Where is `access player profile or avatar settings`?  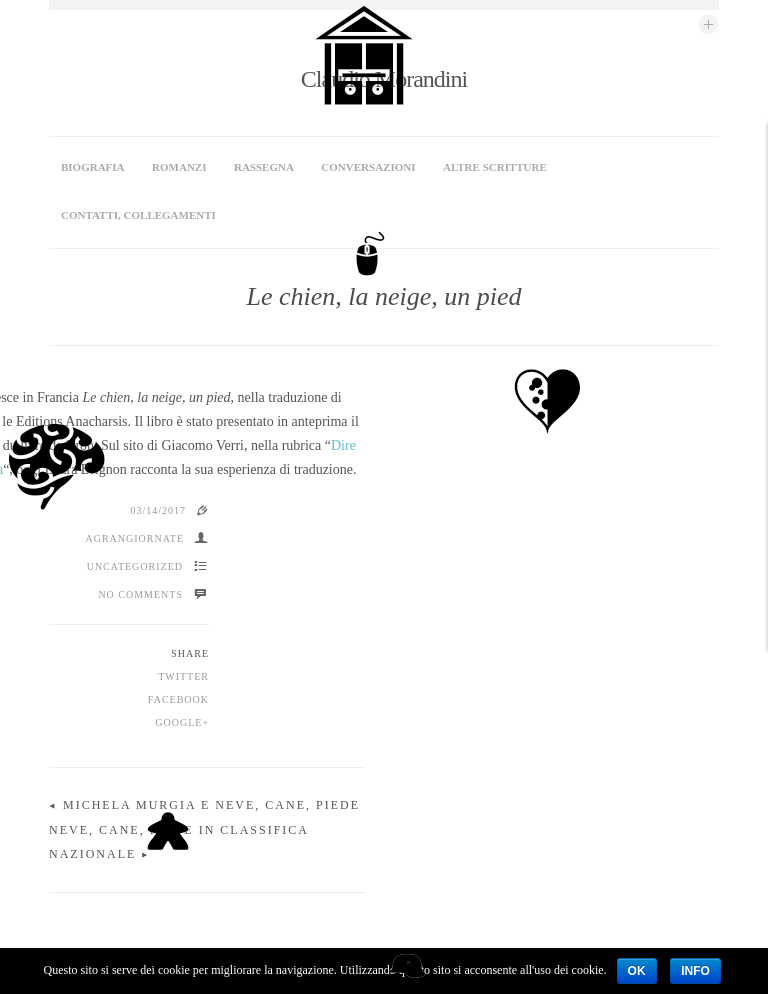 access player profile or avatar settings is located at coordinates (168, 831).